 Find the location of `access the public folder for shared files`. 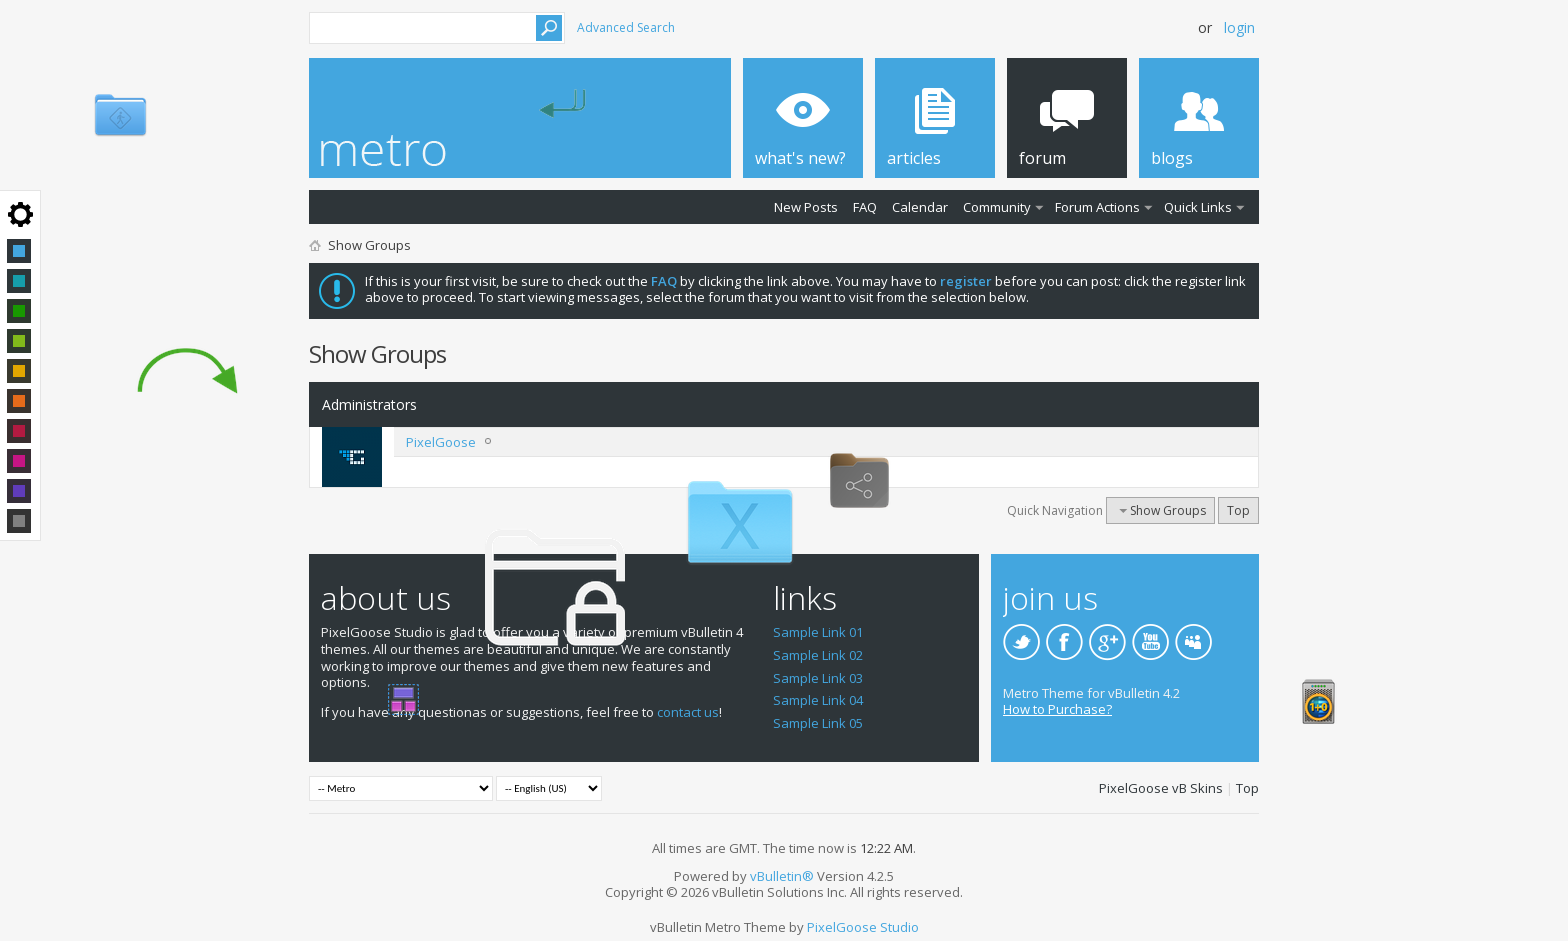

access the public folder for shared files is located at coordinates (120, 114).